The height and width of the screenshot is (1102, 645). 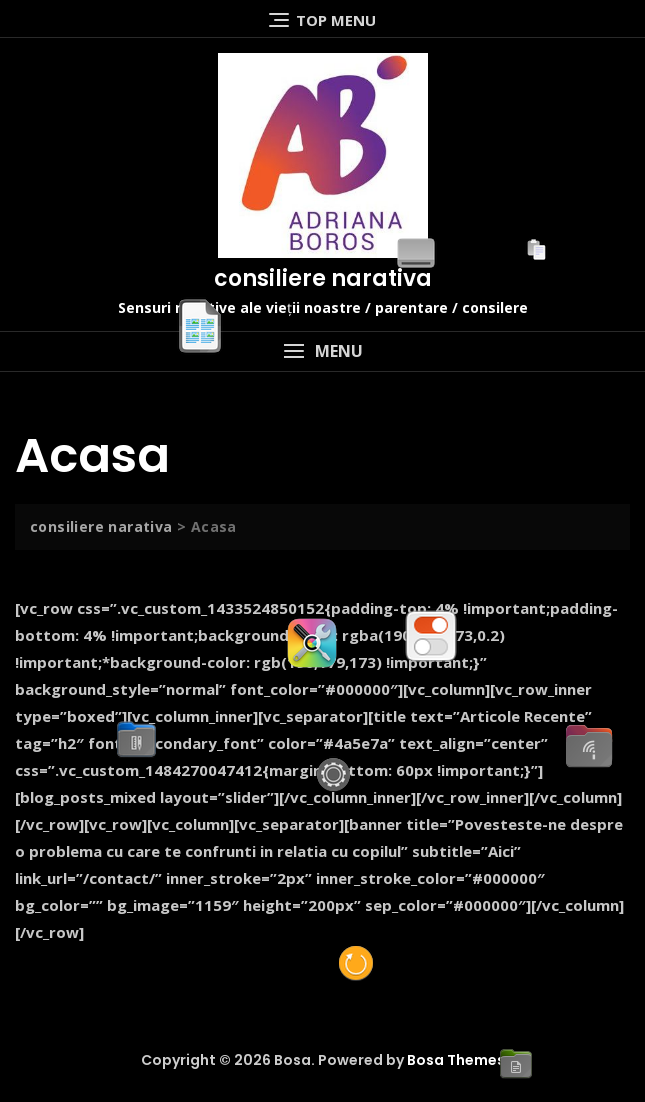 I want to click on open unity tweak tool settings, so click(x=431, y=636).